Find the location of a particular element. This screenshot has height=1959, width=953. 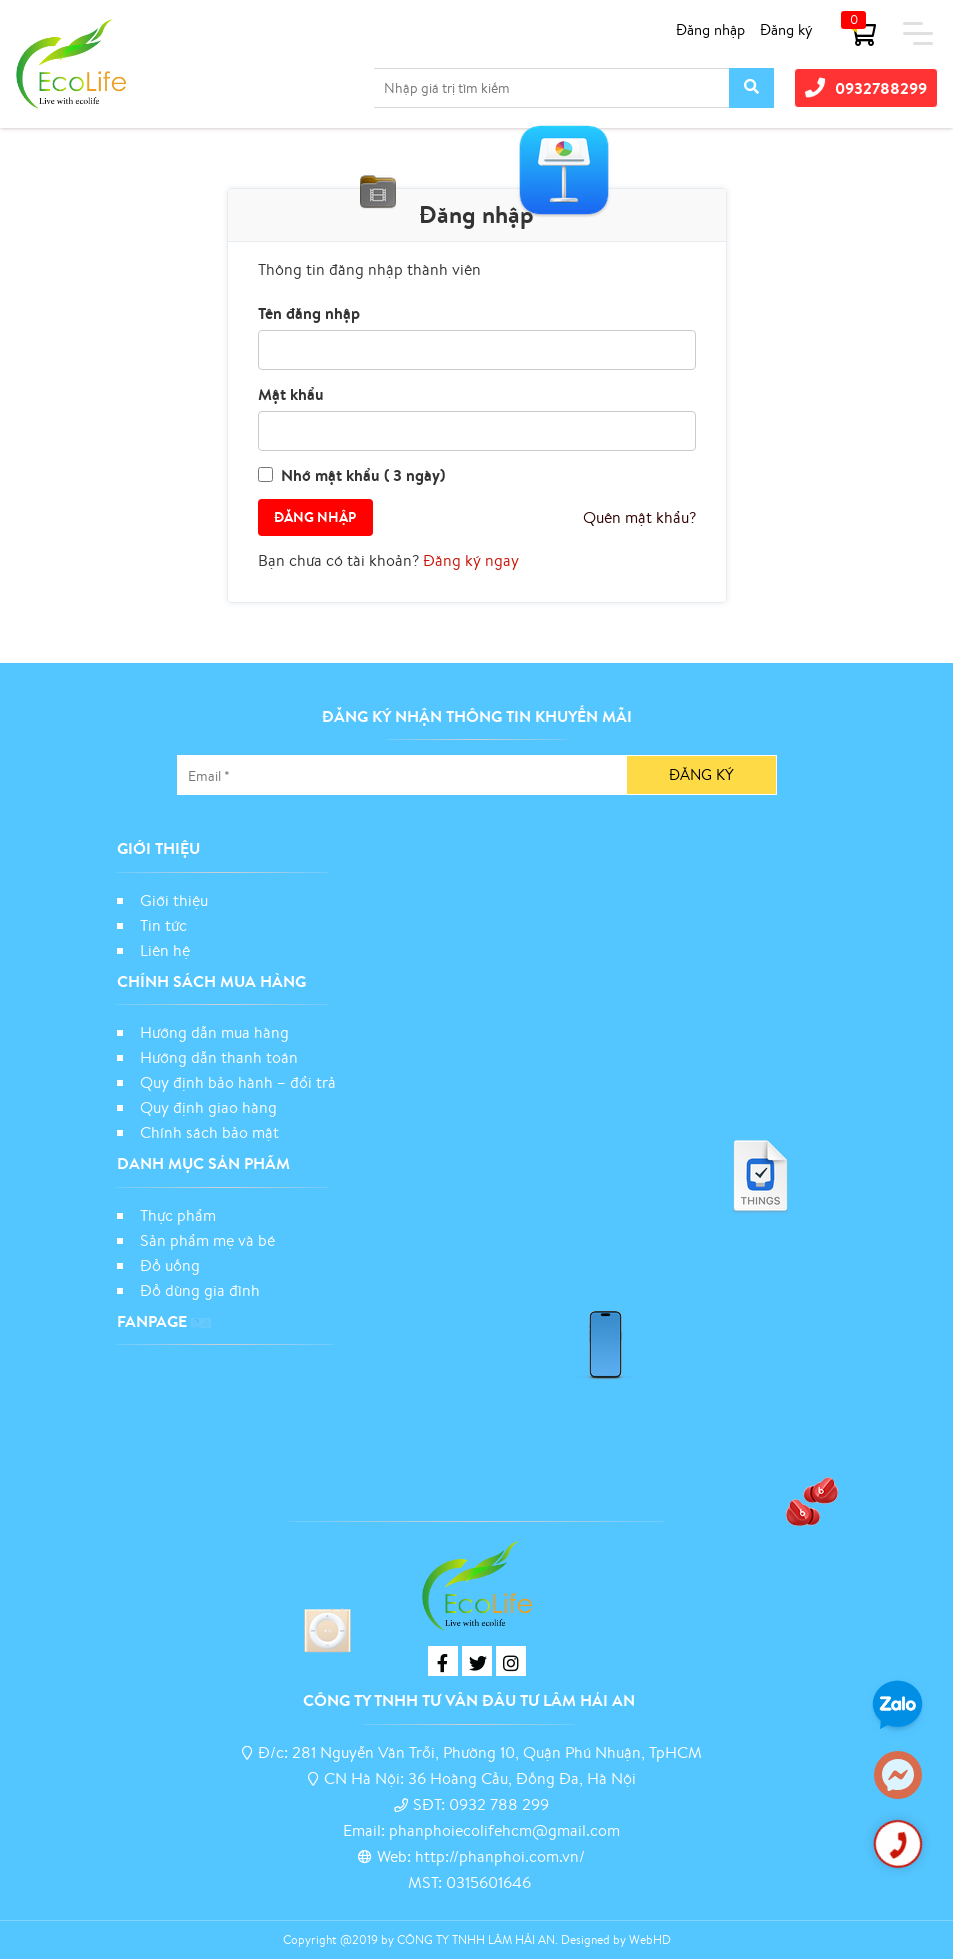

open keynote to create or edit presentations is located at coordinates (564, 170).